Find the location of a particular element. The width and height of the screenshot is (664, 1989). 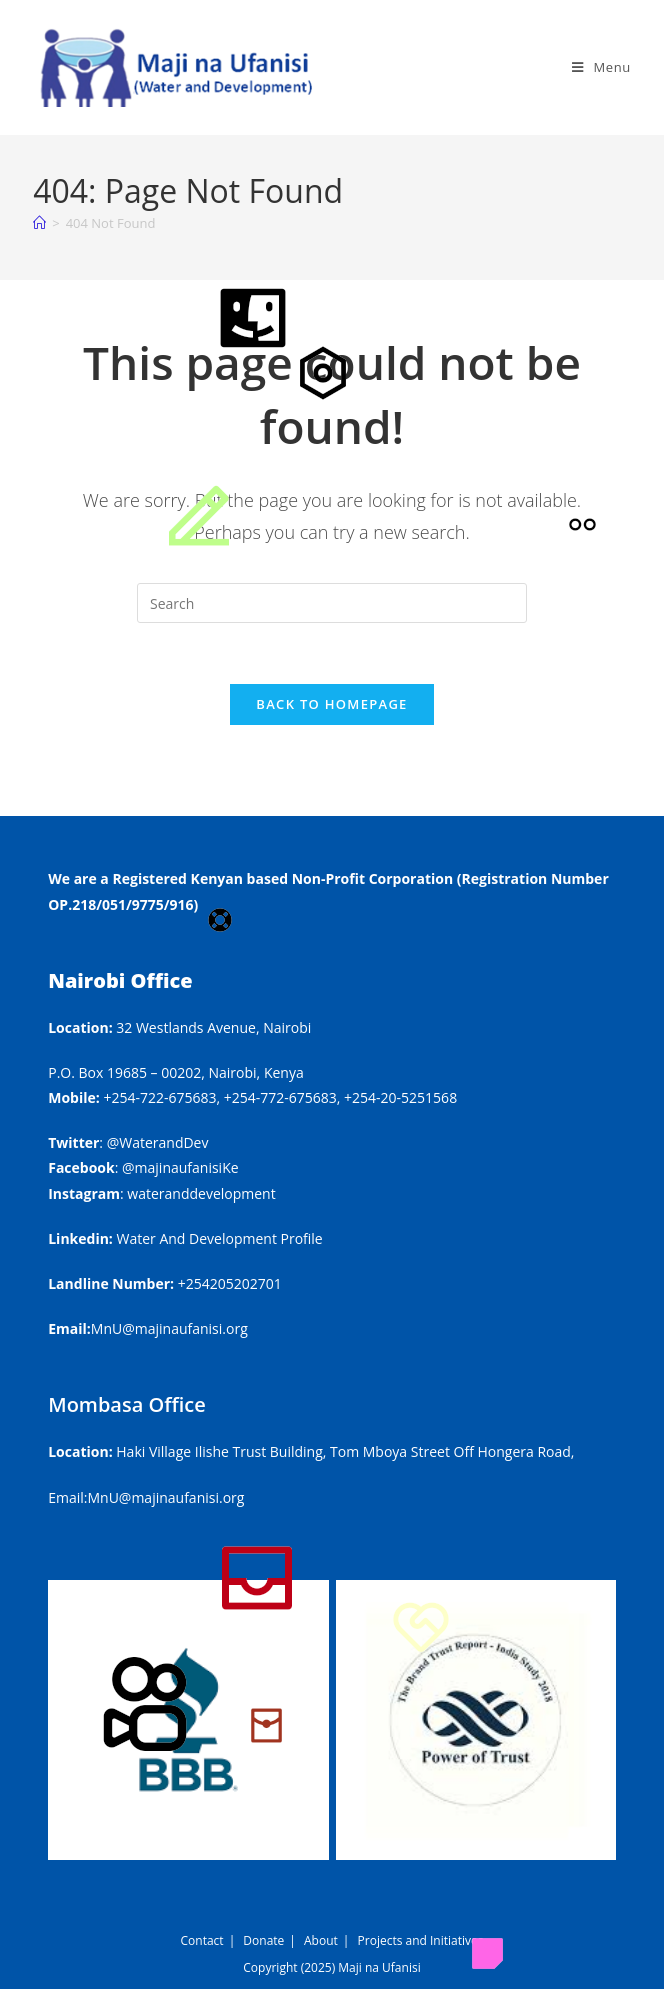

view your inbox is located at coordinates (257, 1578).